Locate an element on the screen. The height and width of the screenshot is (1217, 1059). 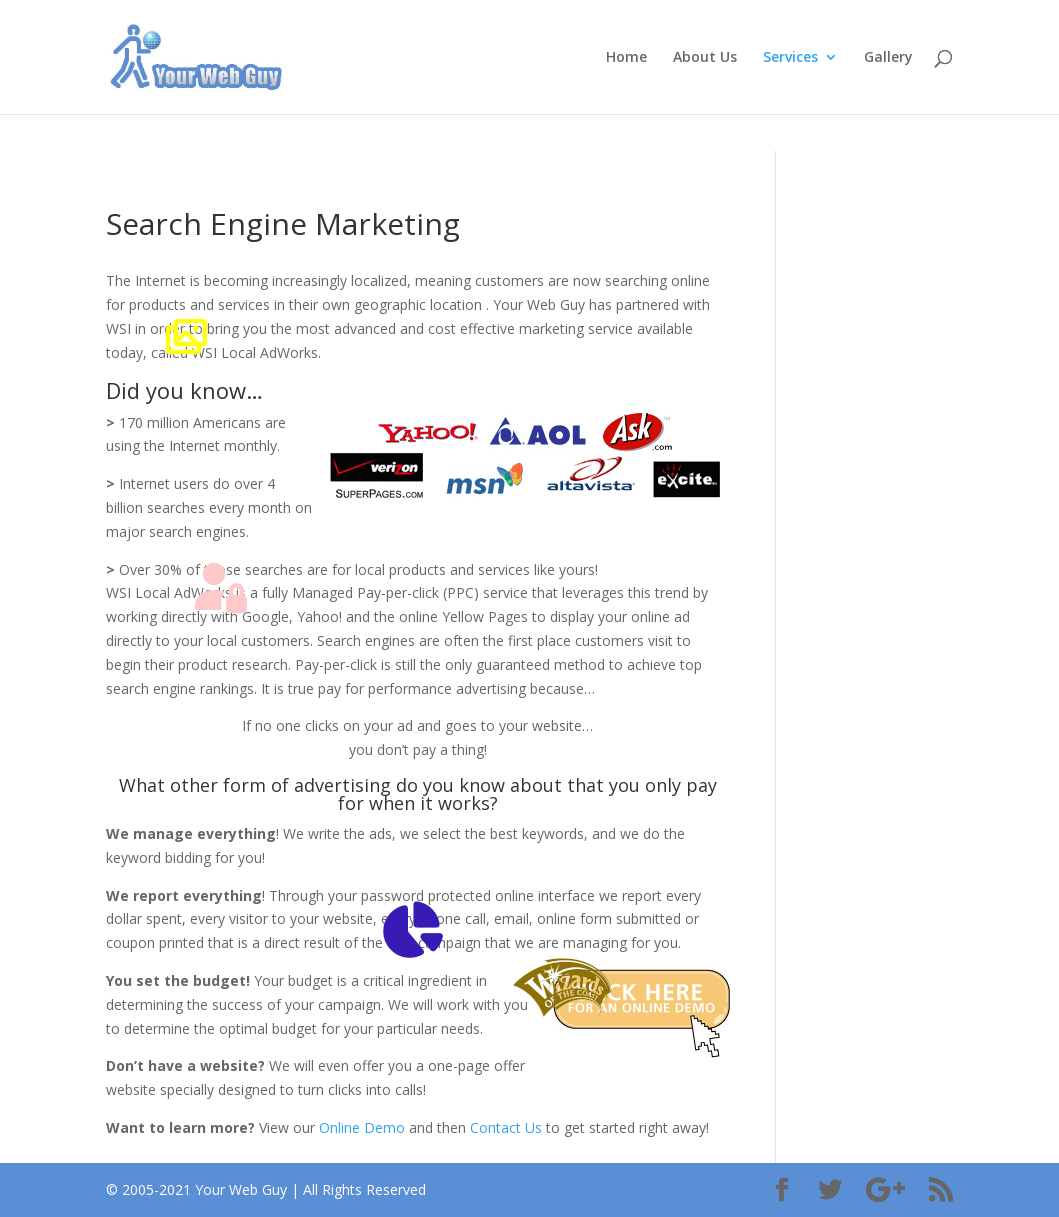
view analytics or statistics breakdown is located at coordinates (411, 929).